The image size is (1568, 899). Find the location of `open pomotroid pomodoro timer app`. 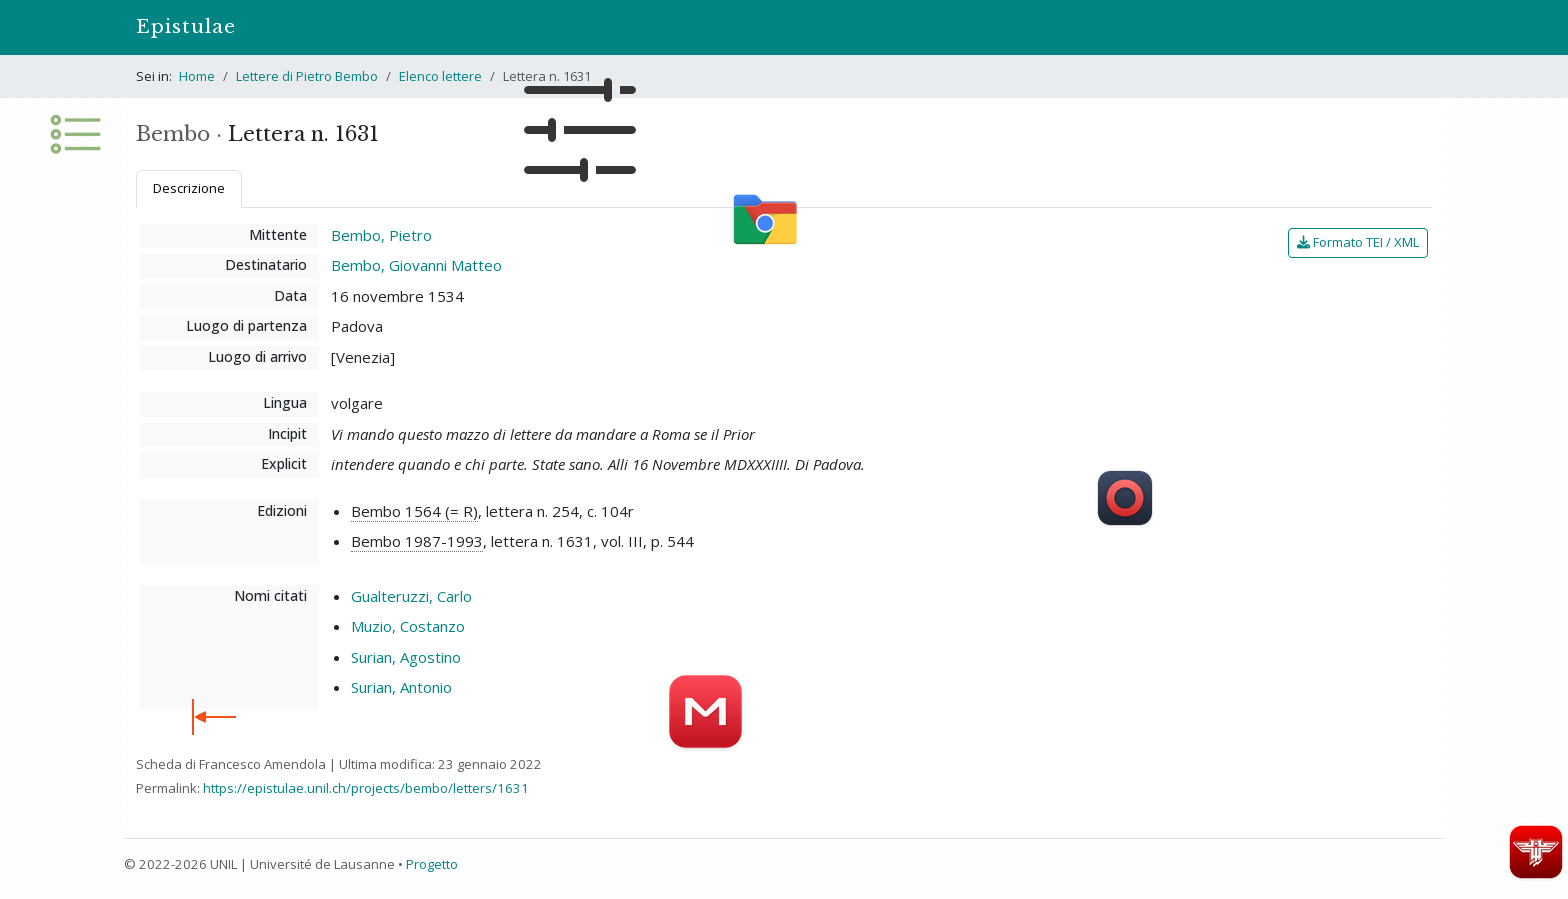

open pomotroid pomodoro timer app is located at coordinates (1125, 498).